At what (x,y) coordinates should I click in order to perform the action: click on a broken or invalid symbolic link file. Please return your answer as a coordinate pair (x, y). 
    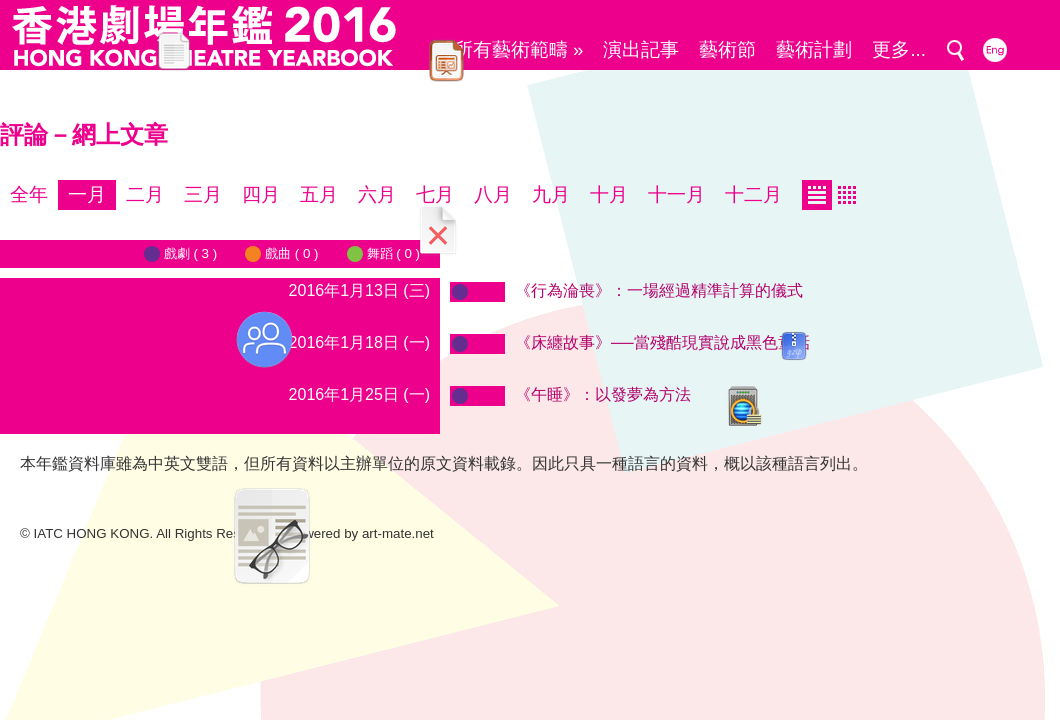
    Looking at the image, I should click on (438, 231).